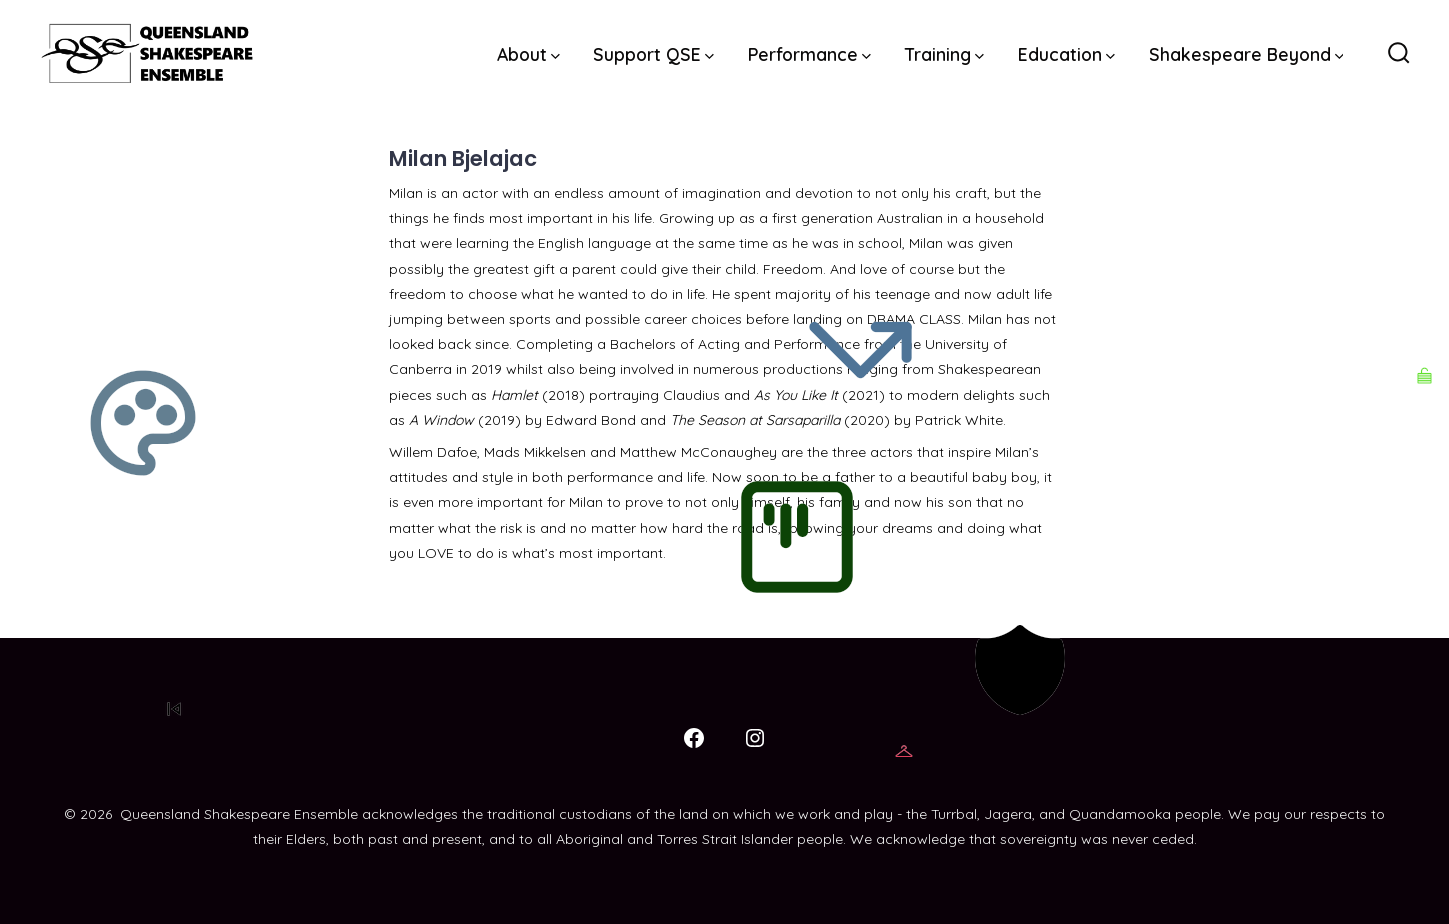  Describe the element at coordinates (1424, 376) in the screenshot. I see `indicates an unlocked or unsecured state` at that location.